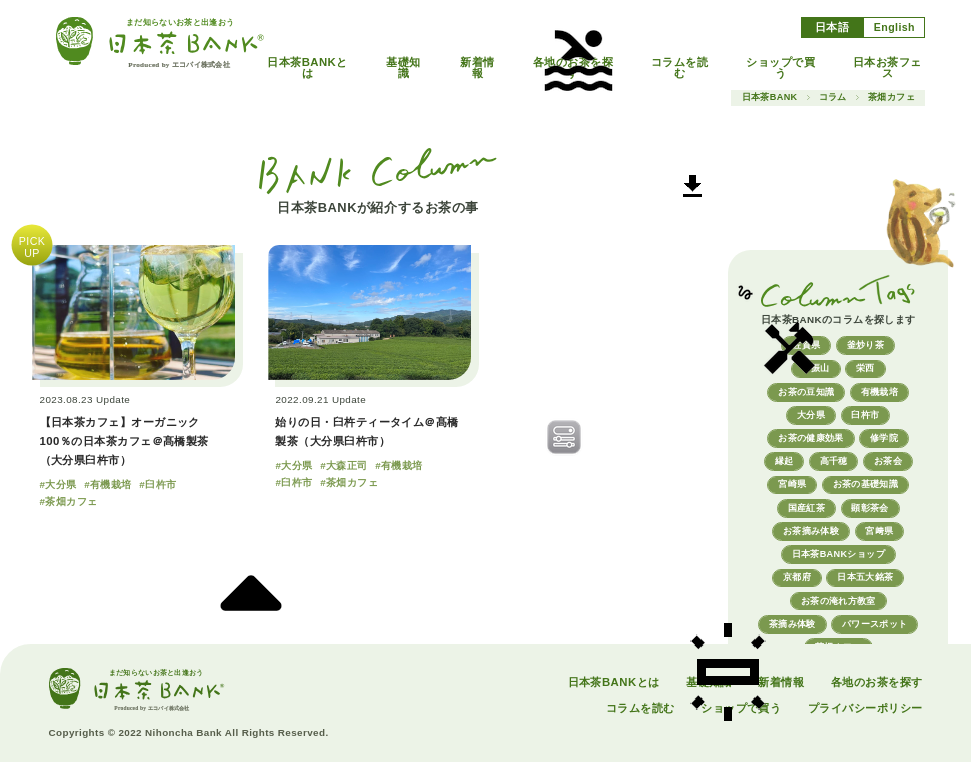 This screenshot has height=762, width=971. I want to click on sort items in ascending order, so click(251, 616).